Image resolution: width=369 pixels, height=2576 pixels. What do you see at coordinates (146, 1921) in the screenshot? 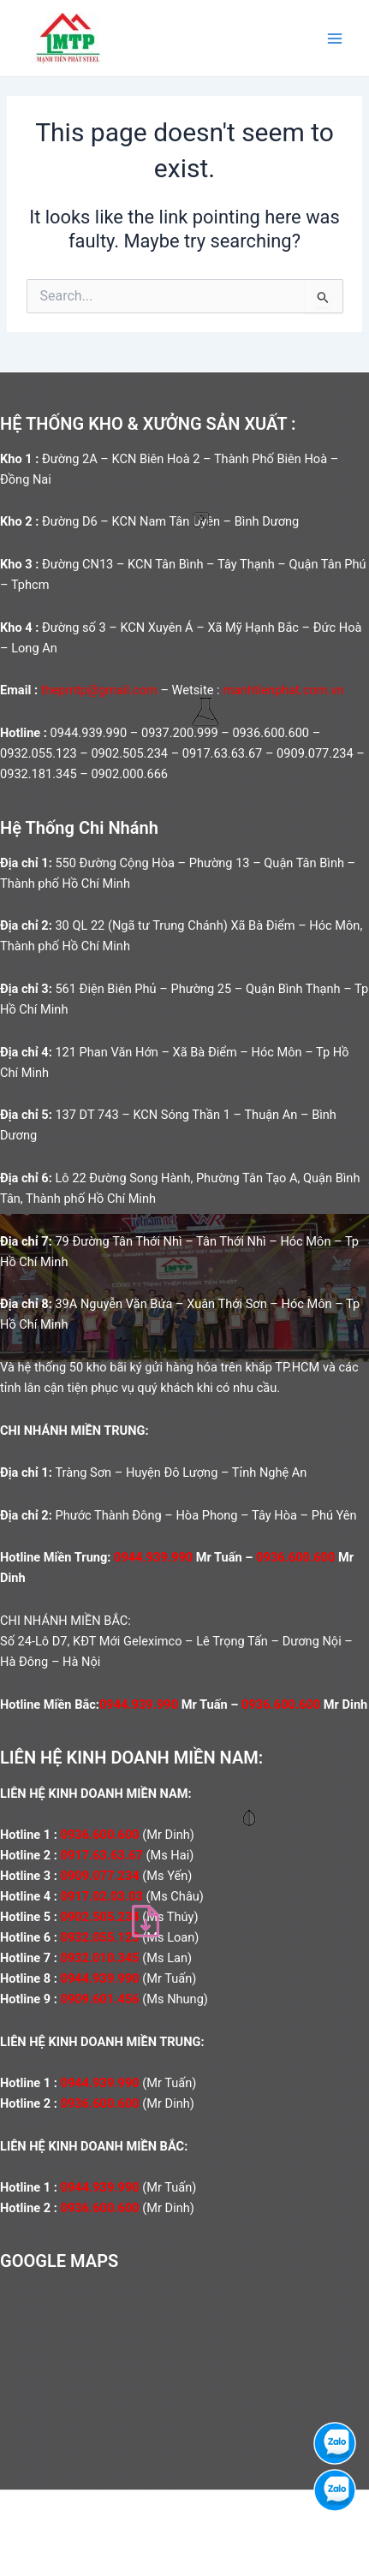
I see `download a file` at bounding box center [146, 1921].